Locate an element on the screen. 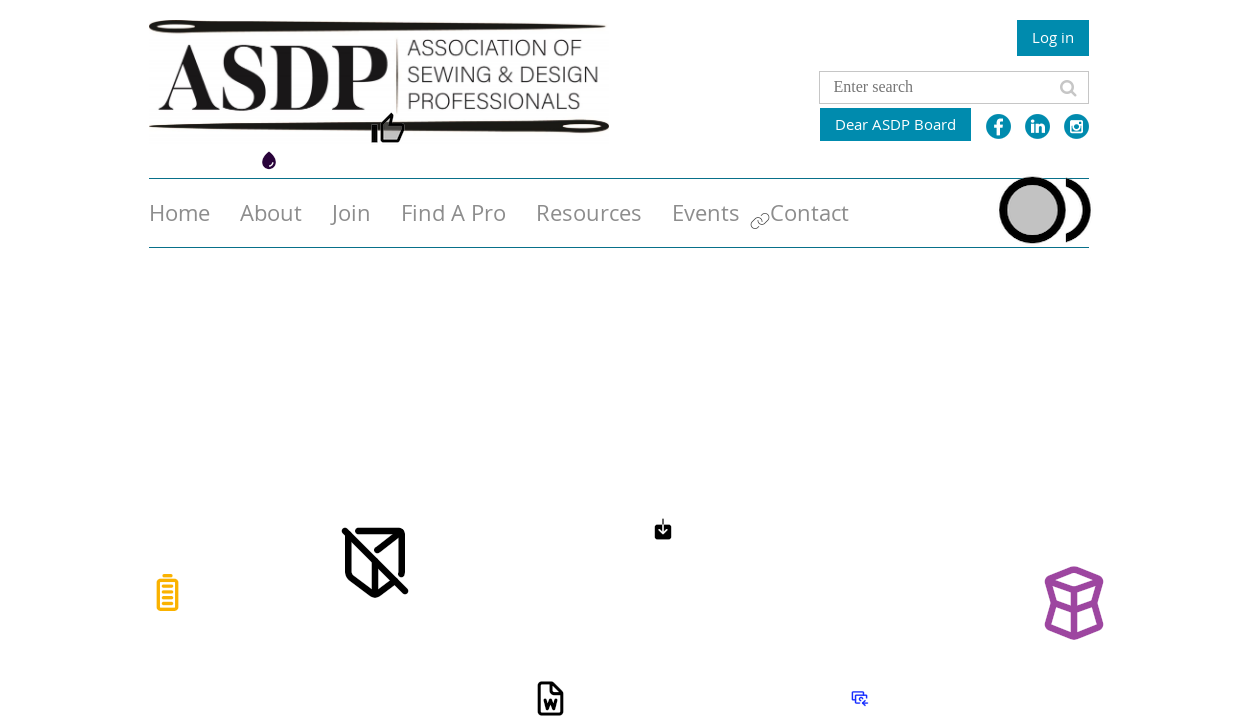 This screenshot has width=1237, height=720. copy or share a link is located at coordinates (760, 221).